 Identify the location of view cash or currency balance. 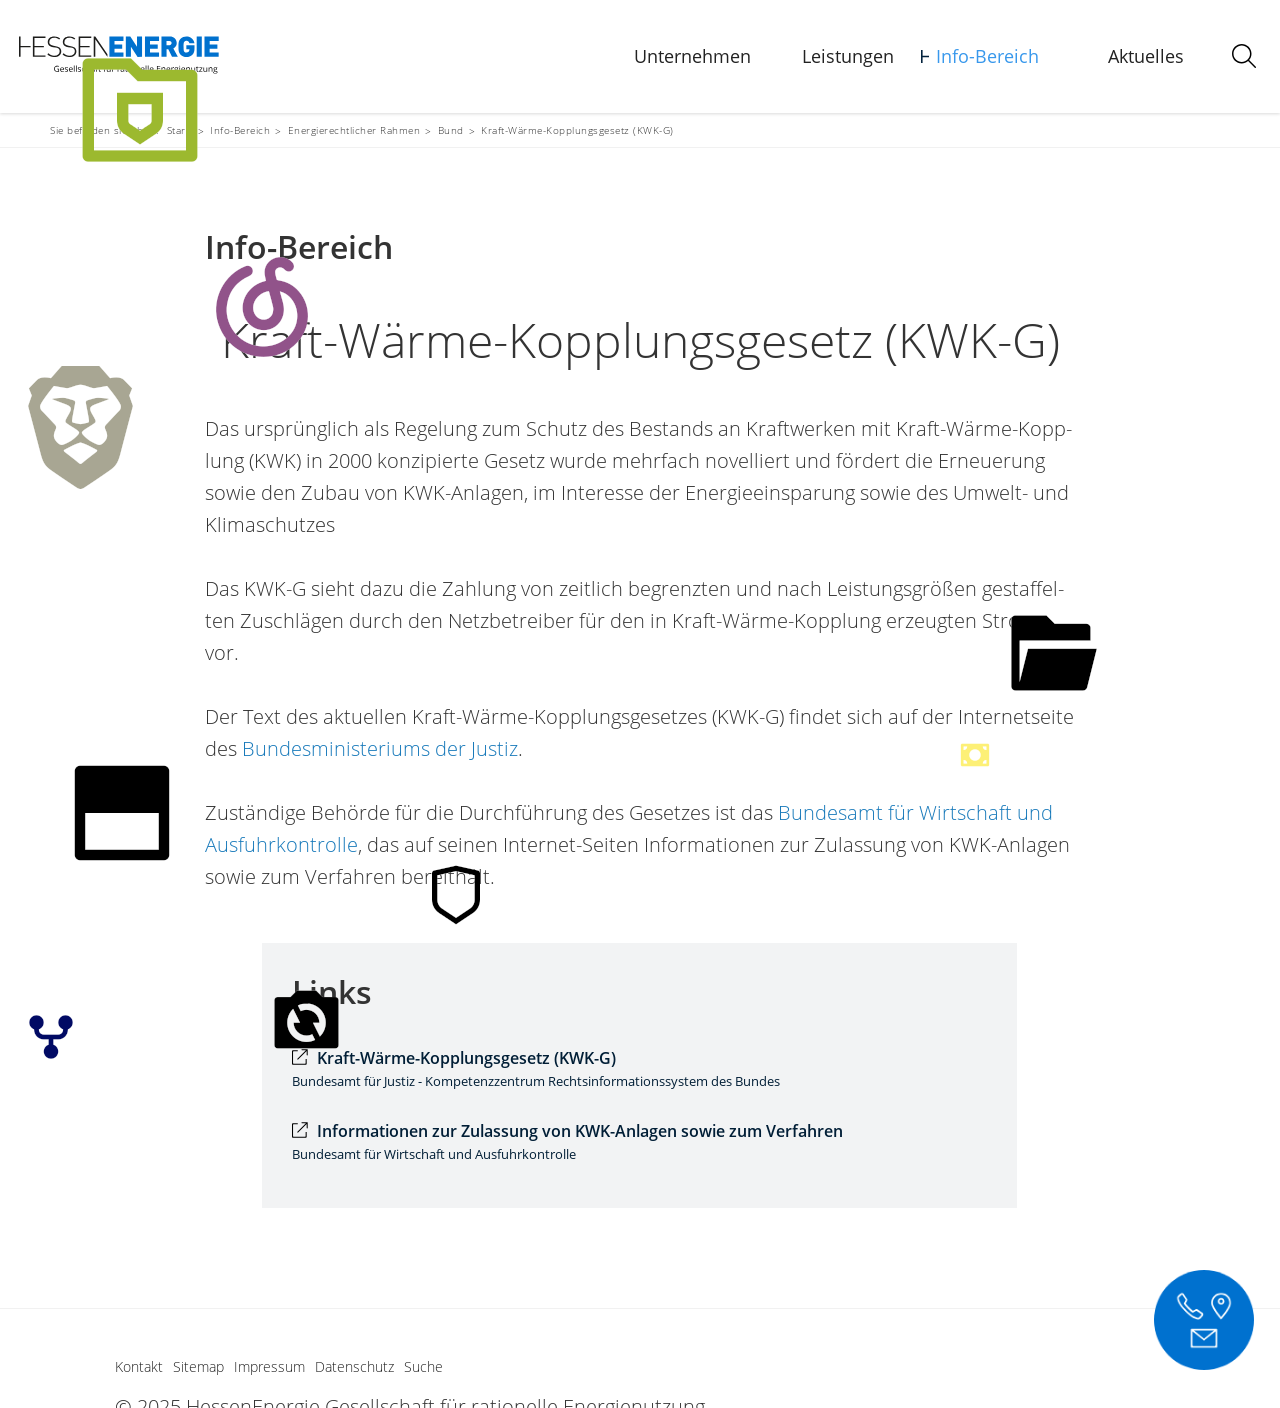
(975, 755).